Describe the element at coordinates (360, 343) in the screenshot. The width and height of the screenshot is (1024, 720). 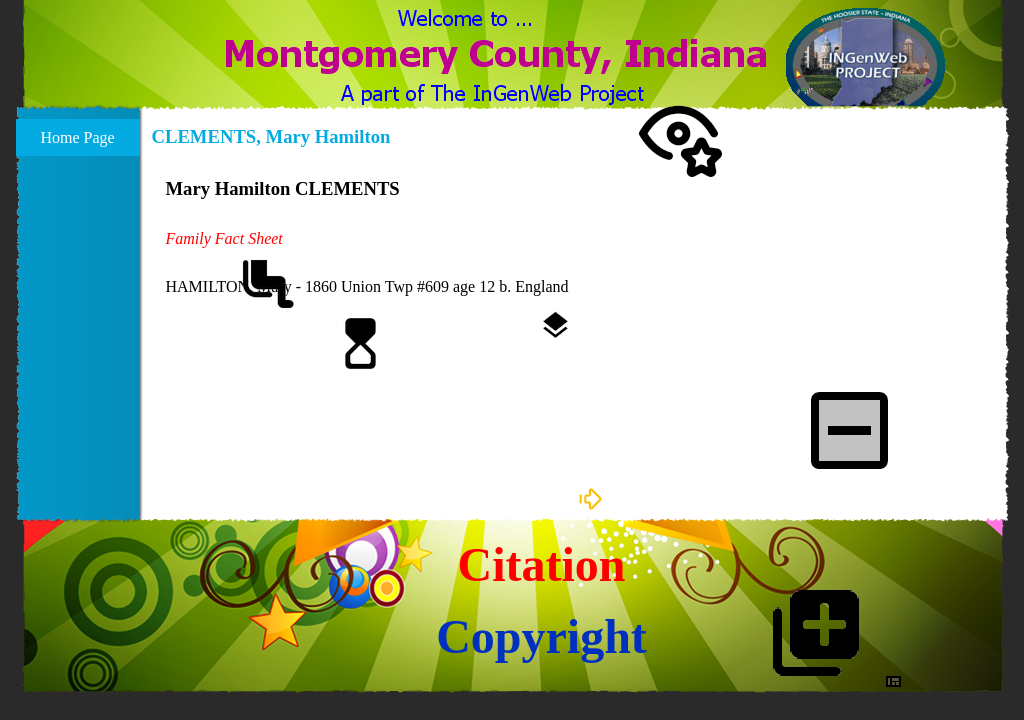
I see `indicates loading or processing in progress` at that location.